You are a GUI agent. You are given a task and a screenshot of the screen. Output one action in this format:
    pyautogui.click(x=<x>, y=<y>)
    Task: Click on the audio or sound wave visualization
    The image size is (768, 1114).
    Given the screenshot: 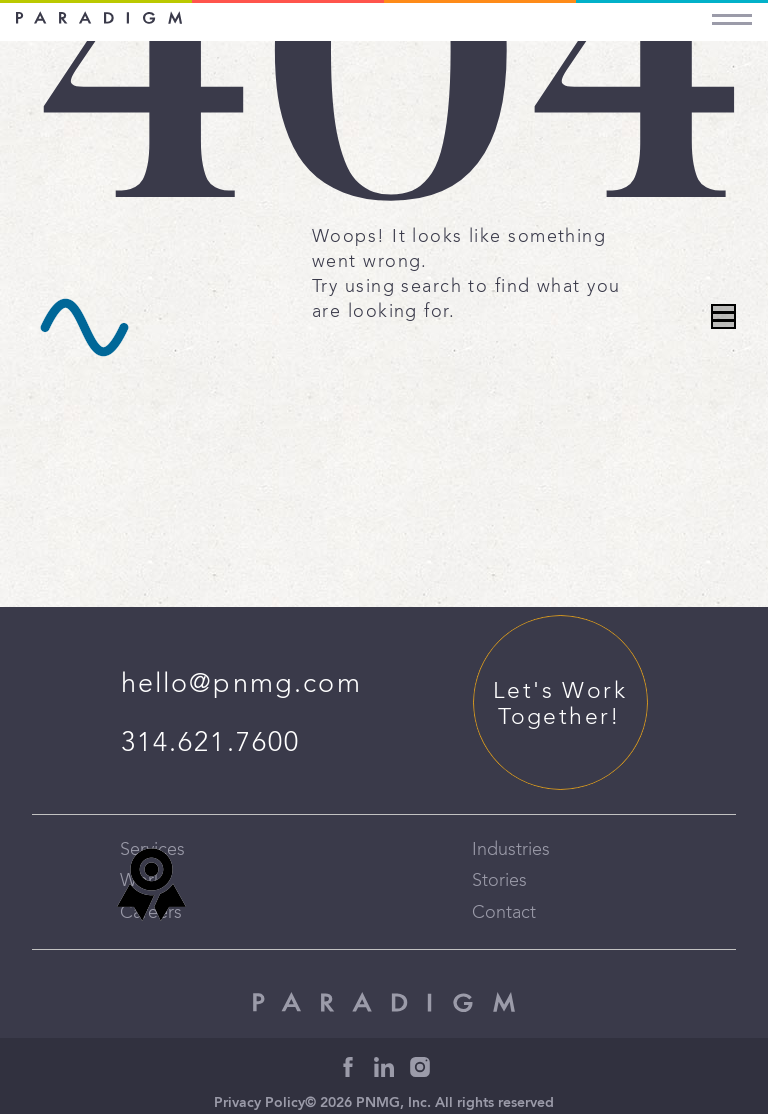 What is the action you would take?
    pyautogui.click(x=84, y=327)
    